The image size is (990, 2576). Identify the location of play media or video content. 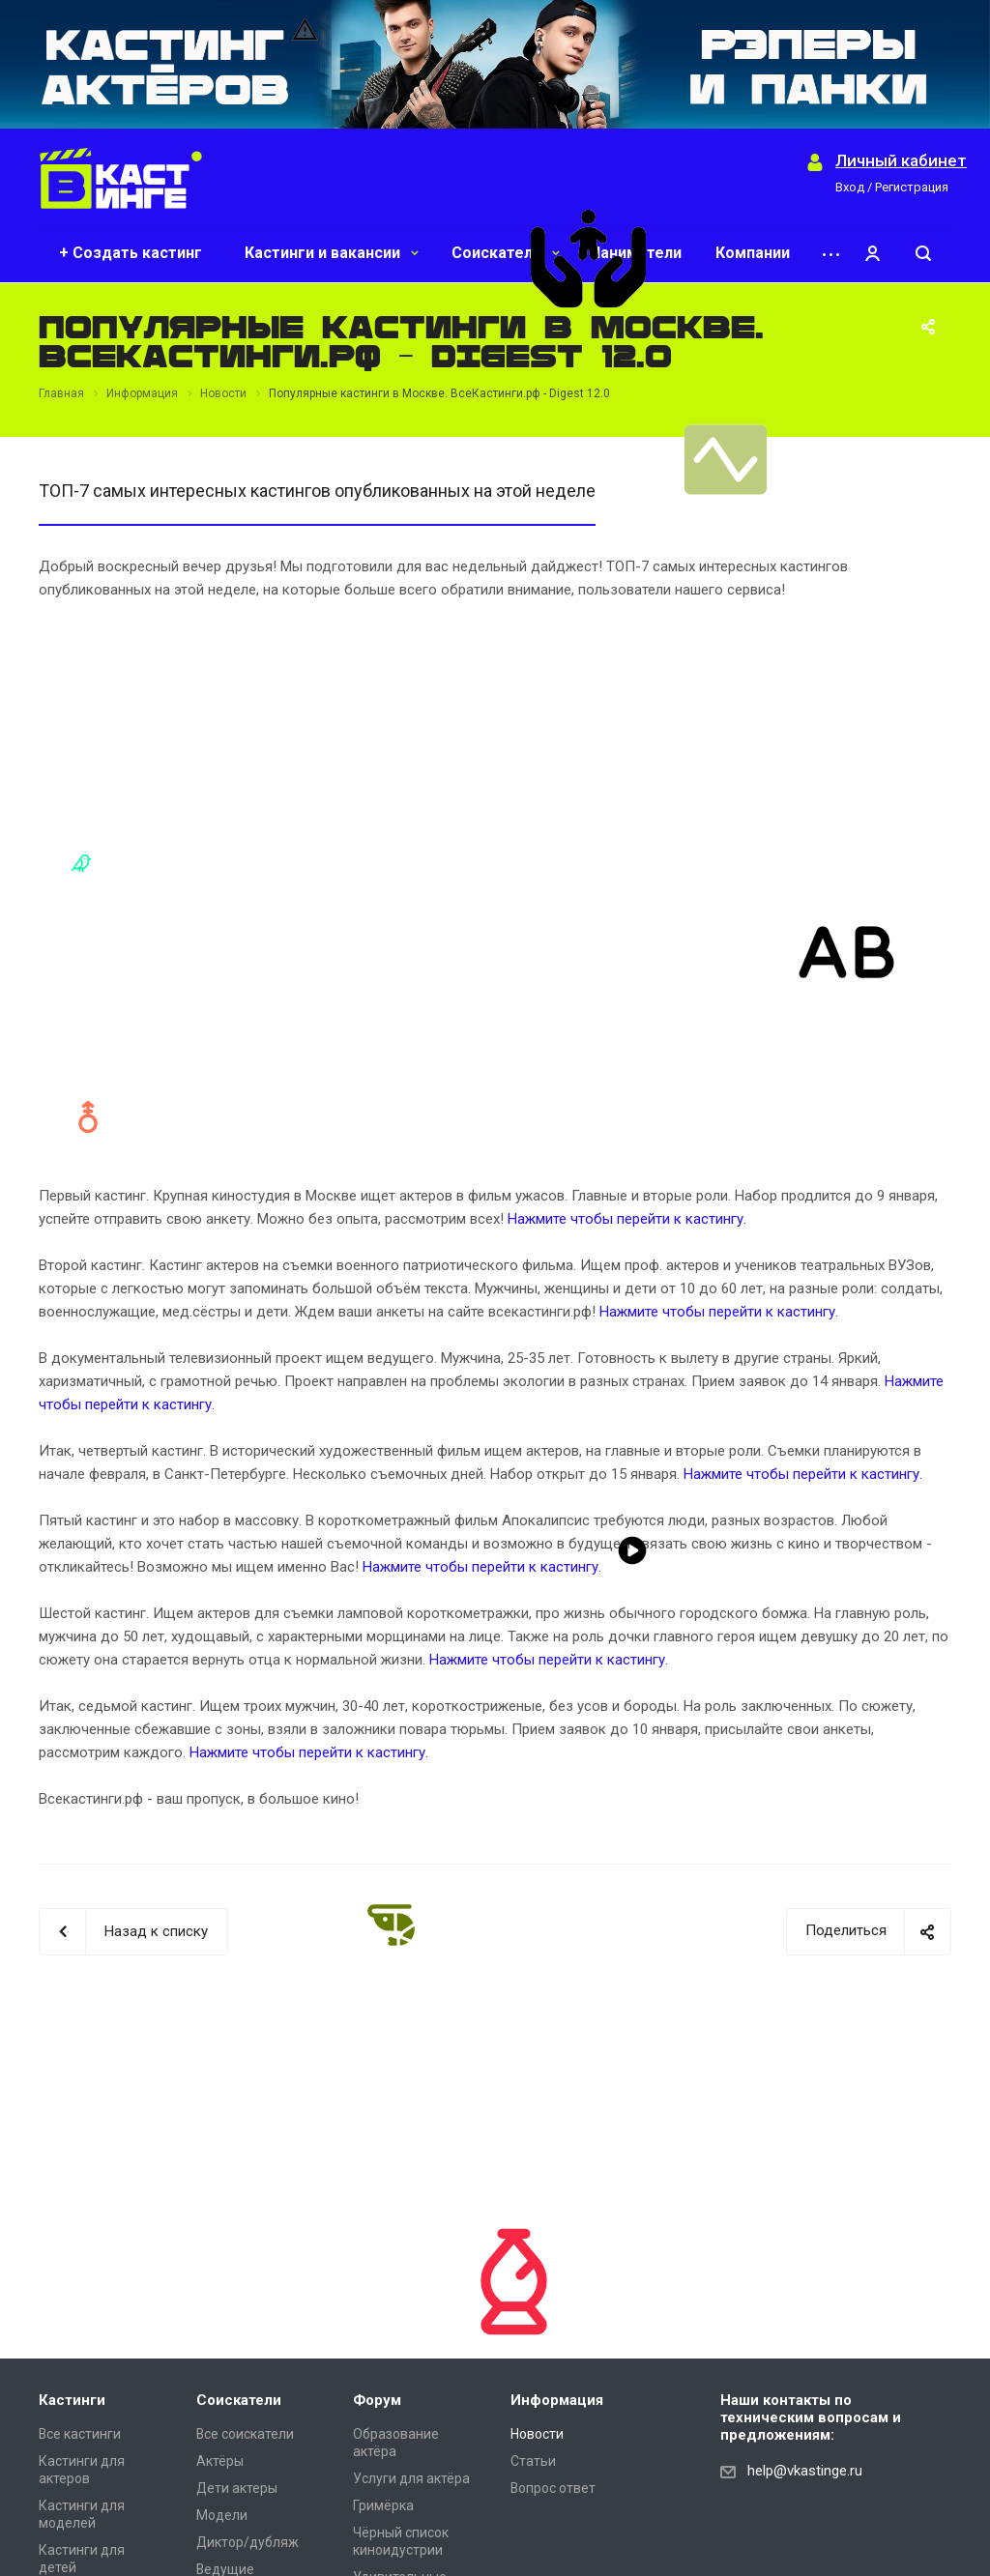
(632, 1550).